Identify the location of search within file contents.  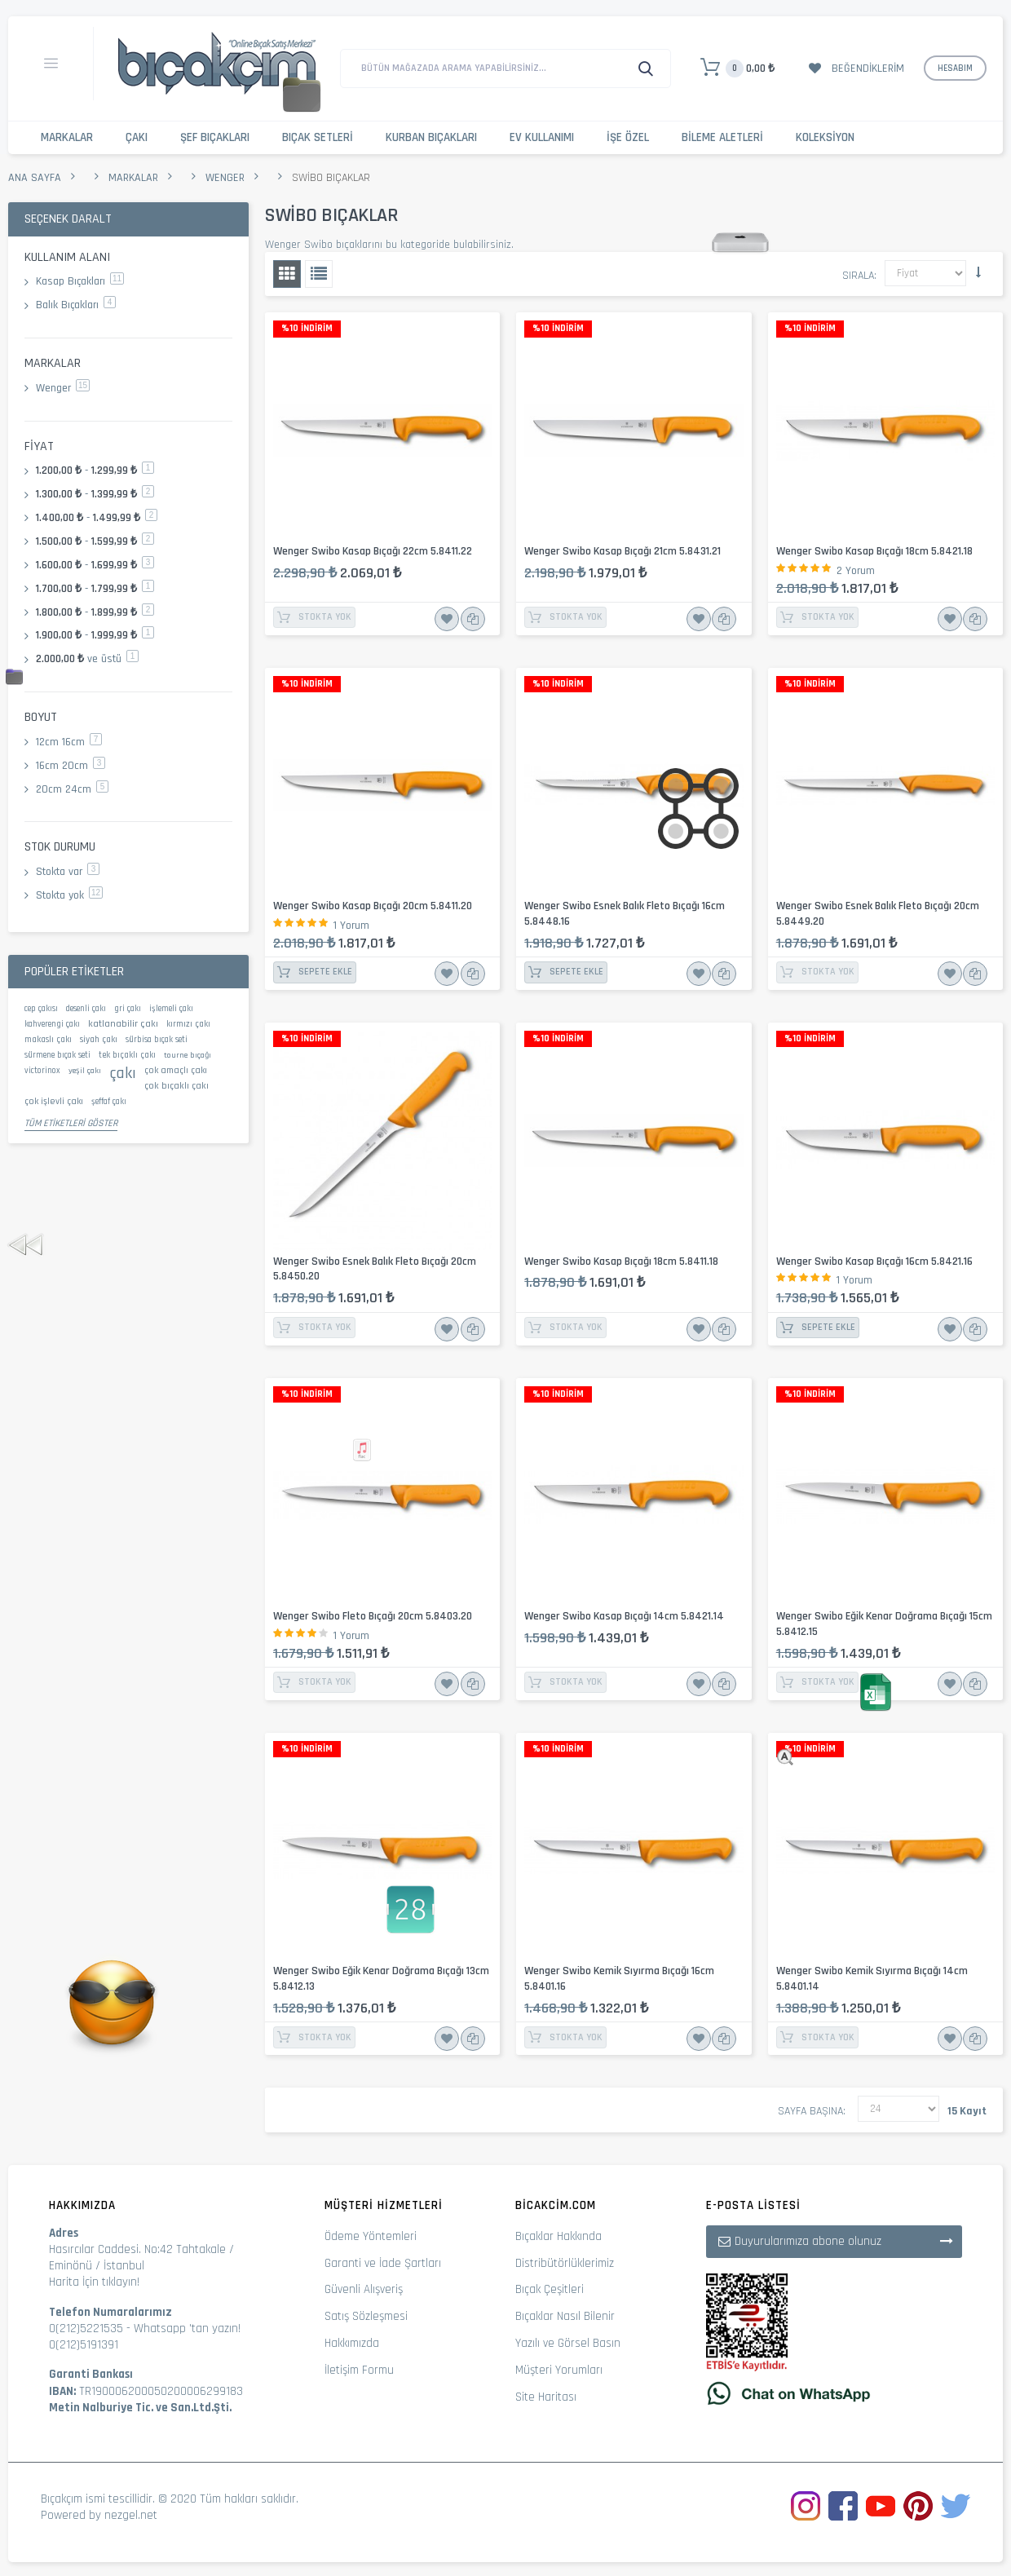
(785, 1757).